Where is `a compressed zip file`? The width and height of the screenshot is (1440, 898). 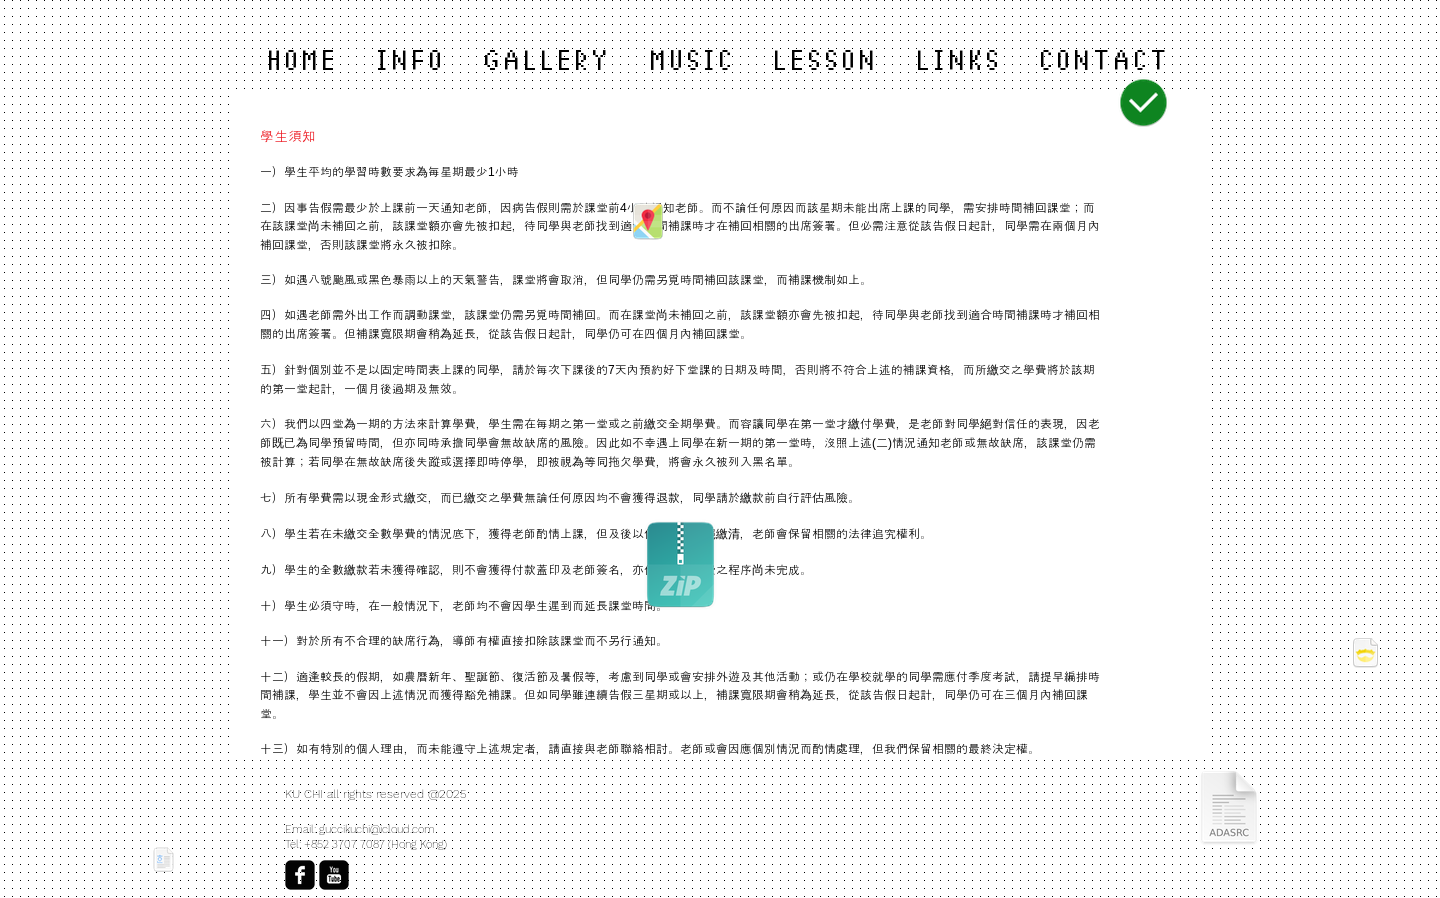
a compressed zip file is located at coordinates (680, 564).